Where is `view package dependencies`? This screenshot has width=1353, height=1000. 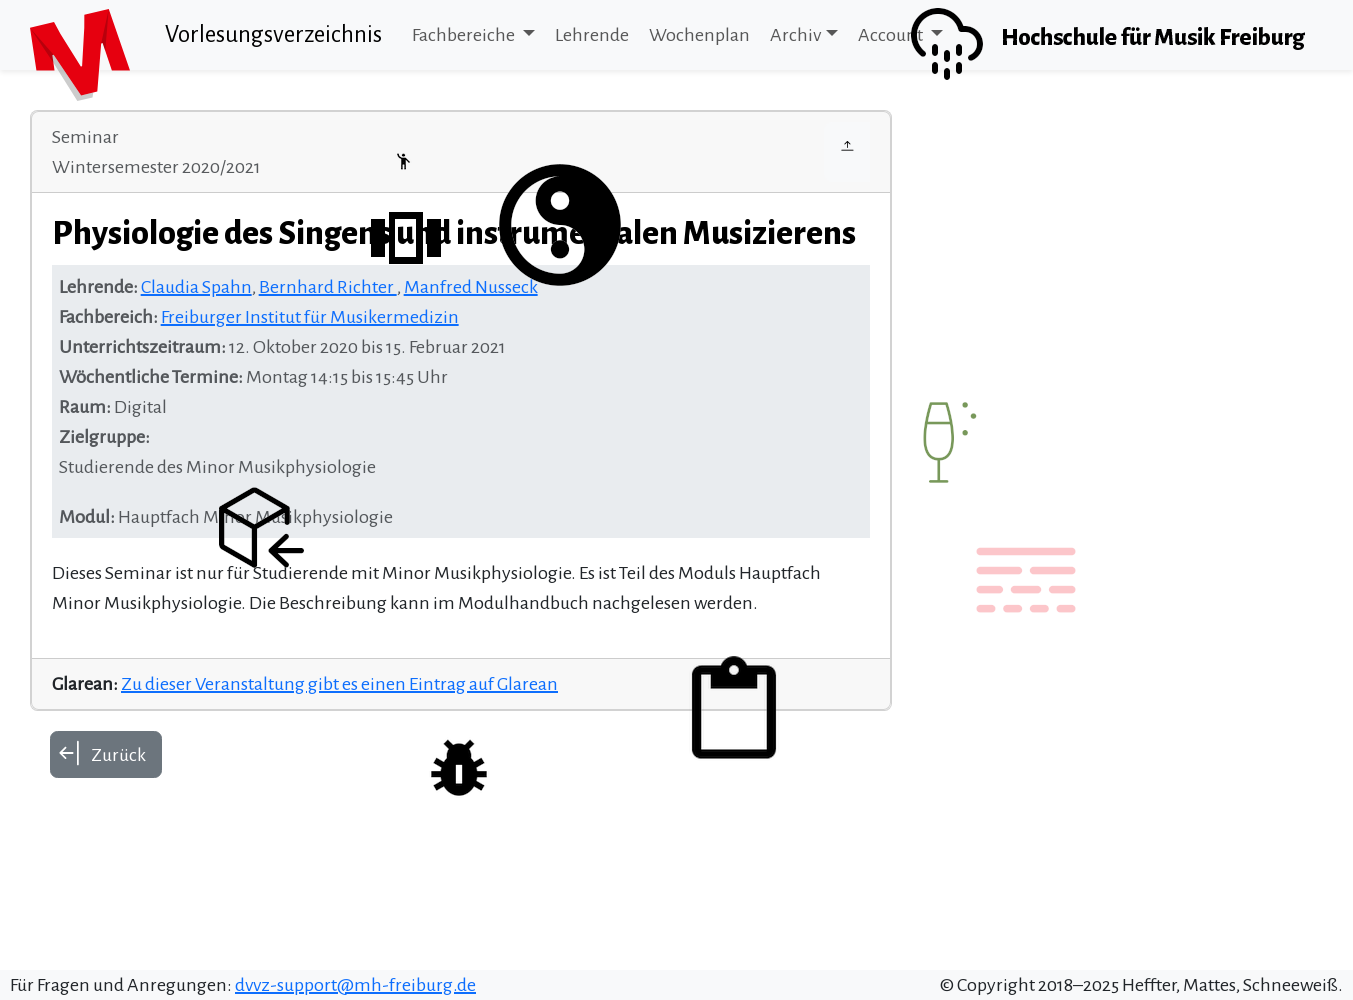
view package dependencies is located at coordinates (261, 528).